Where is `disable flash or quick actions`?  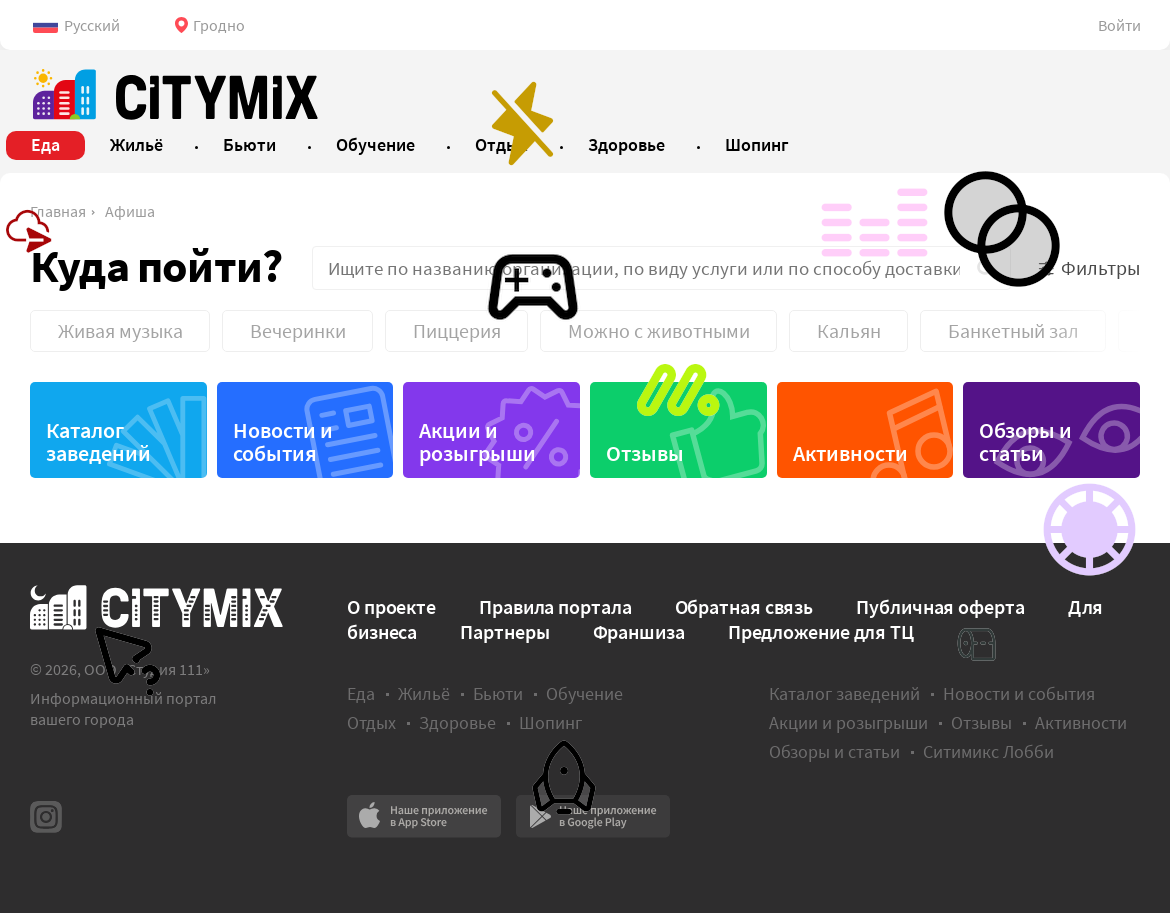
disable flash or quick actions is located at coordinates (522, 123).